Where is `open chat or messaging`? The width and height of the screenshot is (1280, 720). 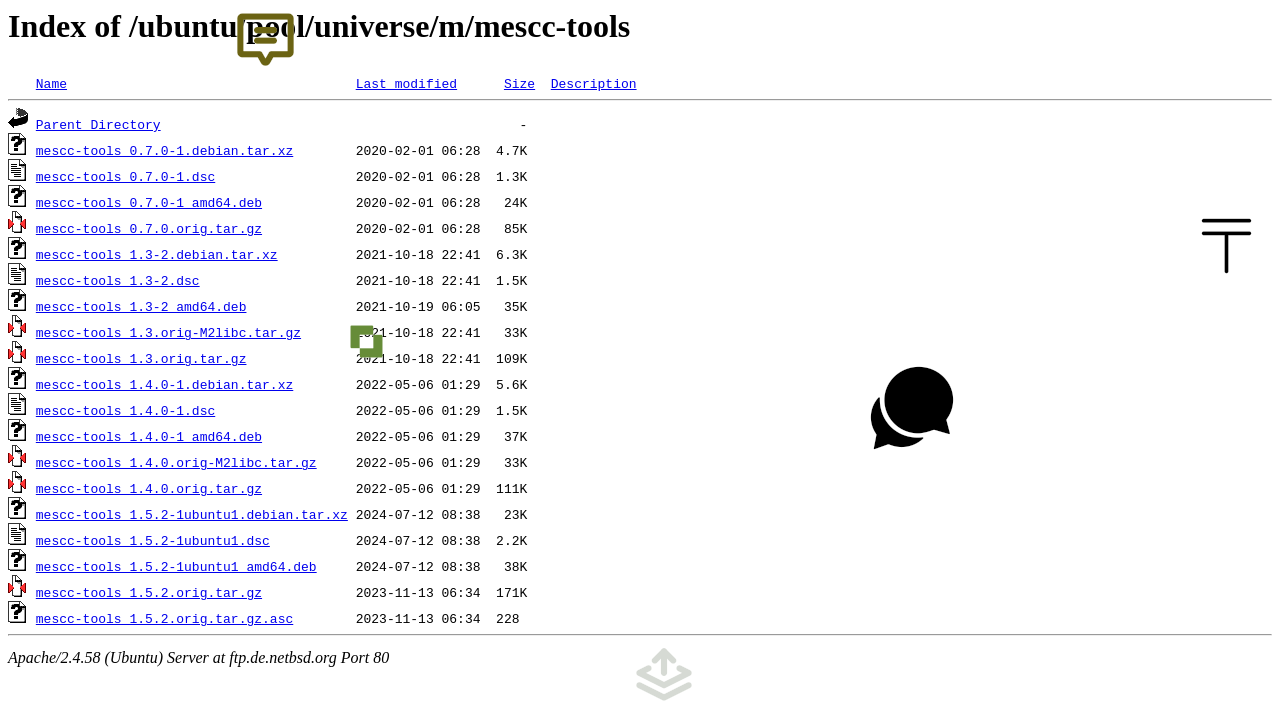
open chat or messaging is located at coordinates (265, 37).